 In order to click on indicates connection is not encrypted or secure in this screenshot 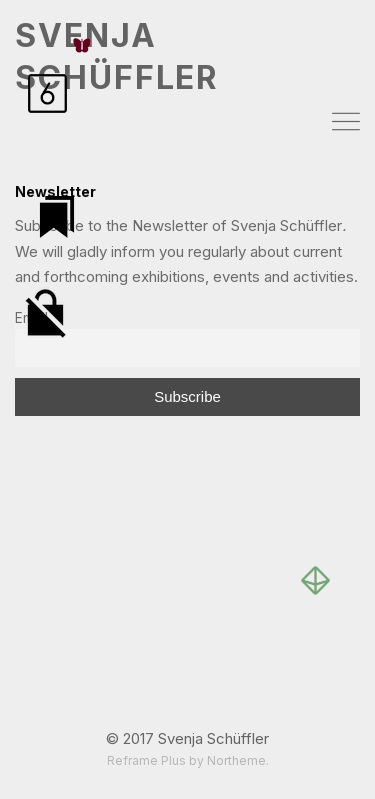, I will do `click(45, 313)`.